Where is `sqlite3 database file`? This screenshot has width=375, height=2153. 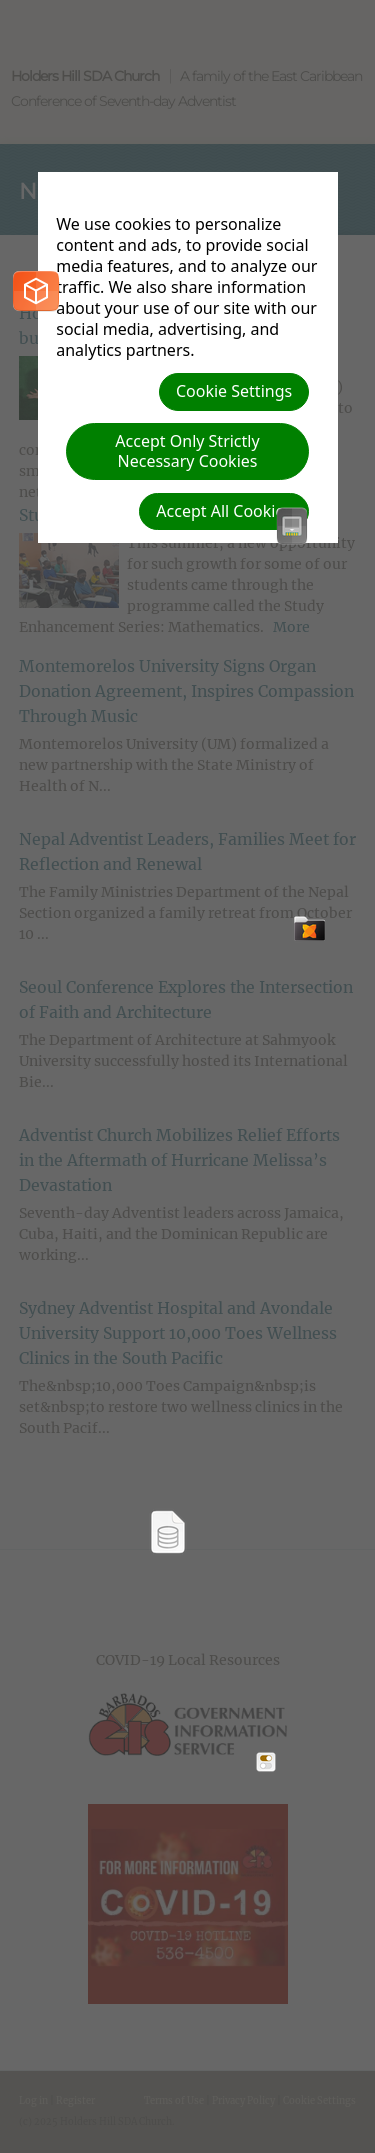 sqlite3 database file is located at coordinates (168, 1532).